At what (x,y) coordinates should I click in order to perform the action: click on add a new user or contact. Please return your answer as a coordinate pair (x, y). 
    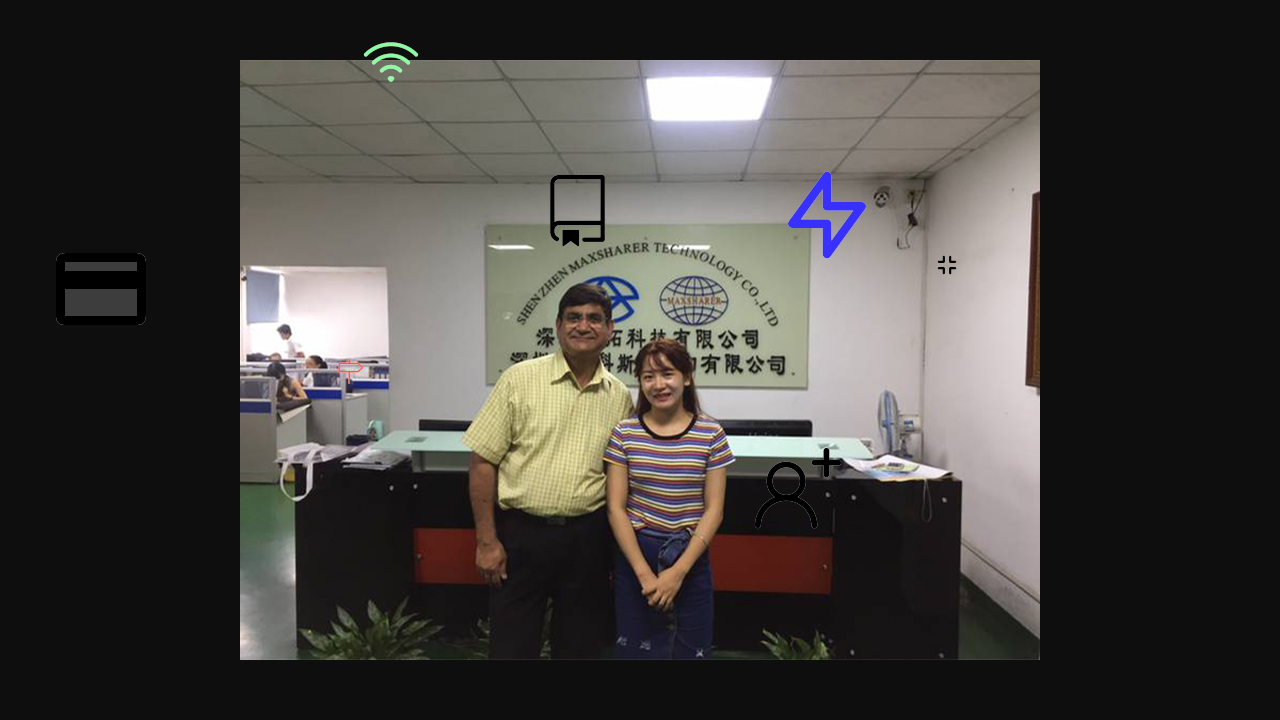
    Looking at the image, I should click on (798, 491).